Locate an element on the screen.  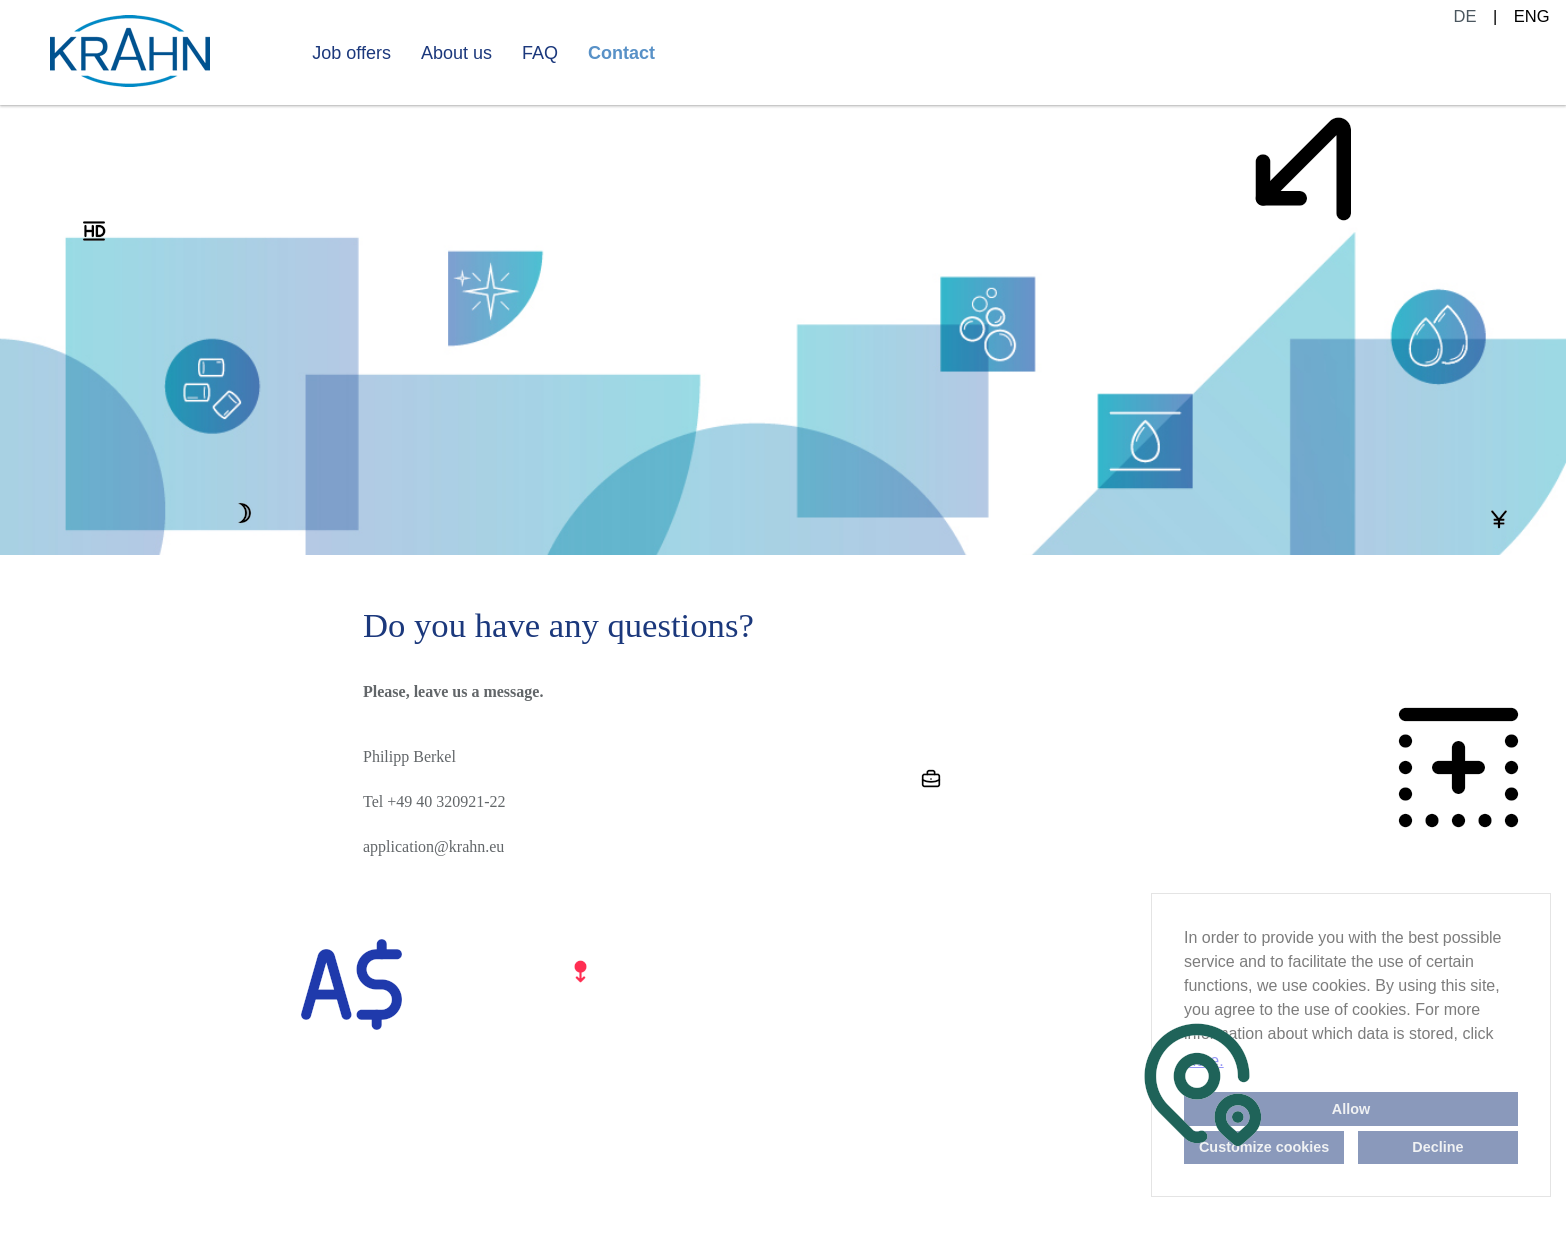
swipe down to refresh or load content is located at coordinates (580, 971).